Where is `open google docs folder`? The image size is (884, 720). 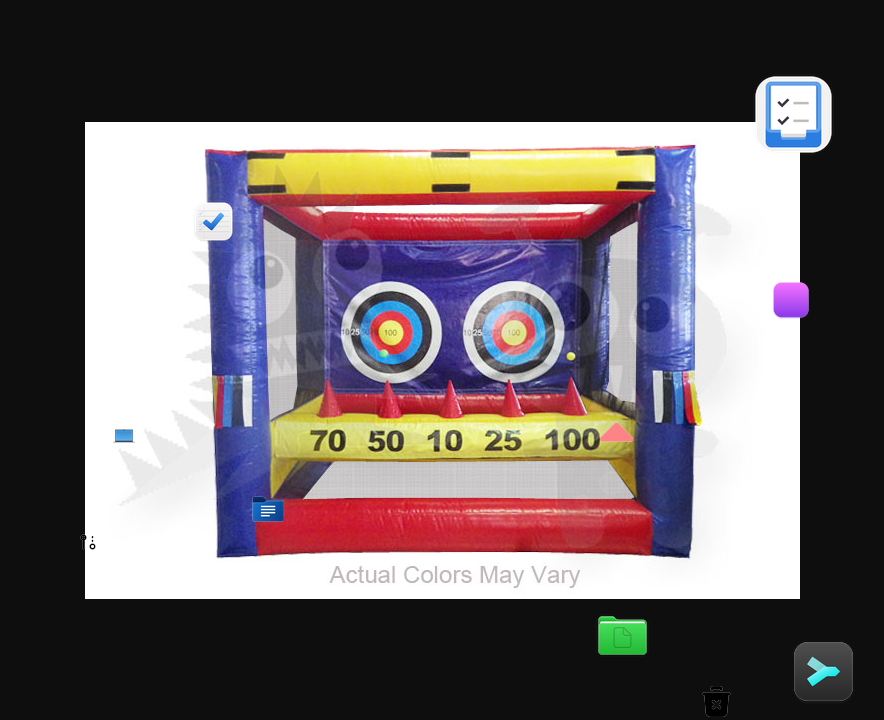
open google docs folder is located at coordinates (268, 510).